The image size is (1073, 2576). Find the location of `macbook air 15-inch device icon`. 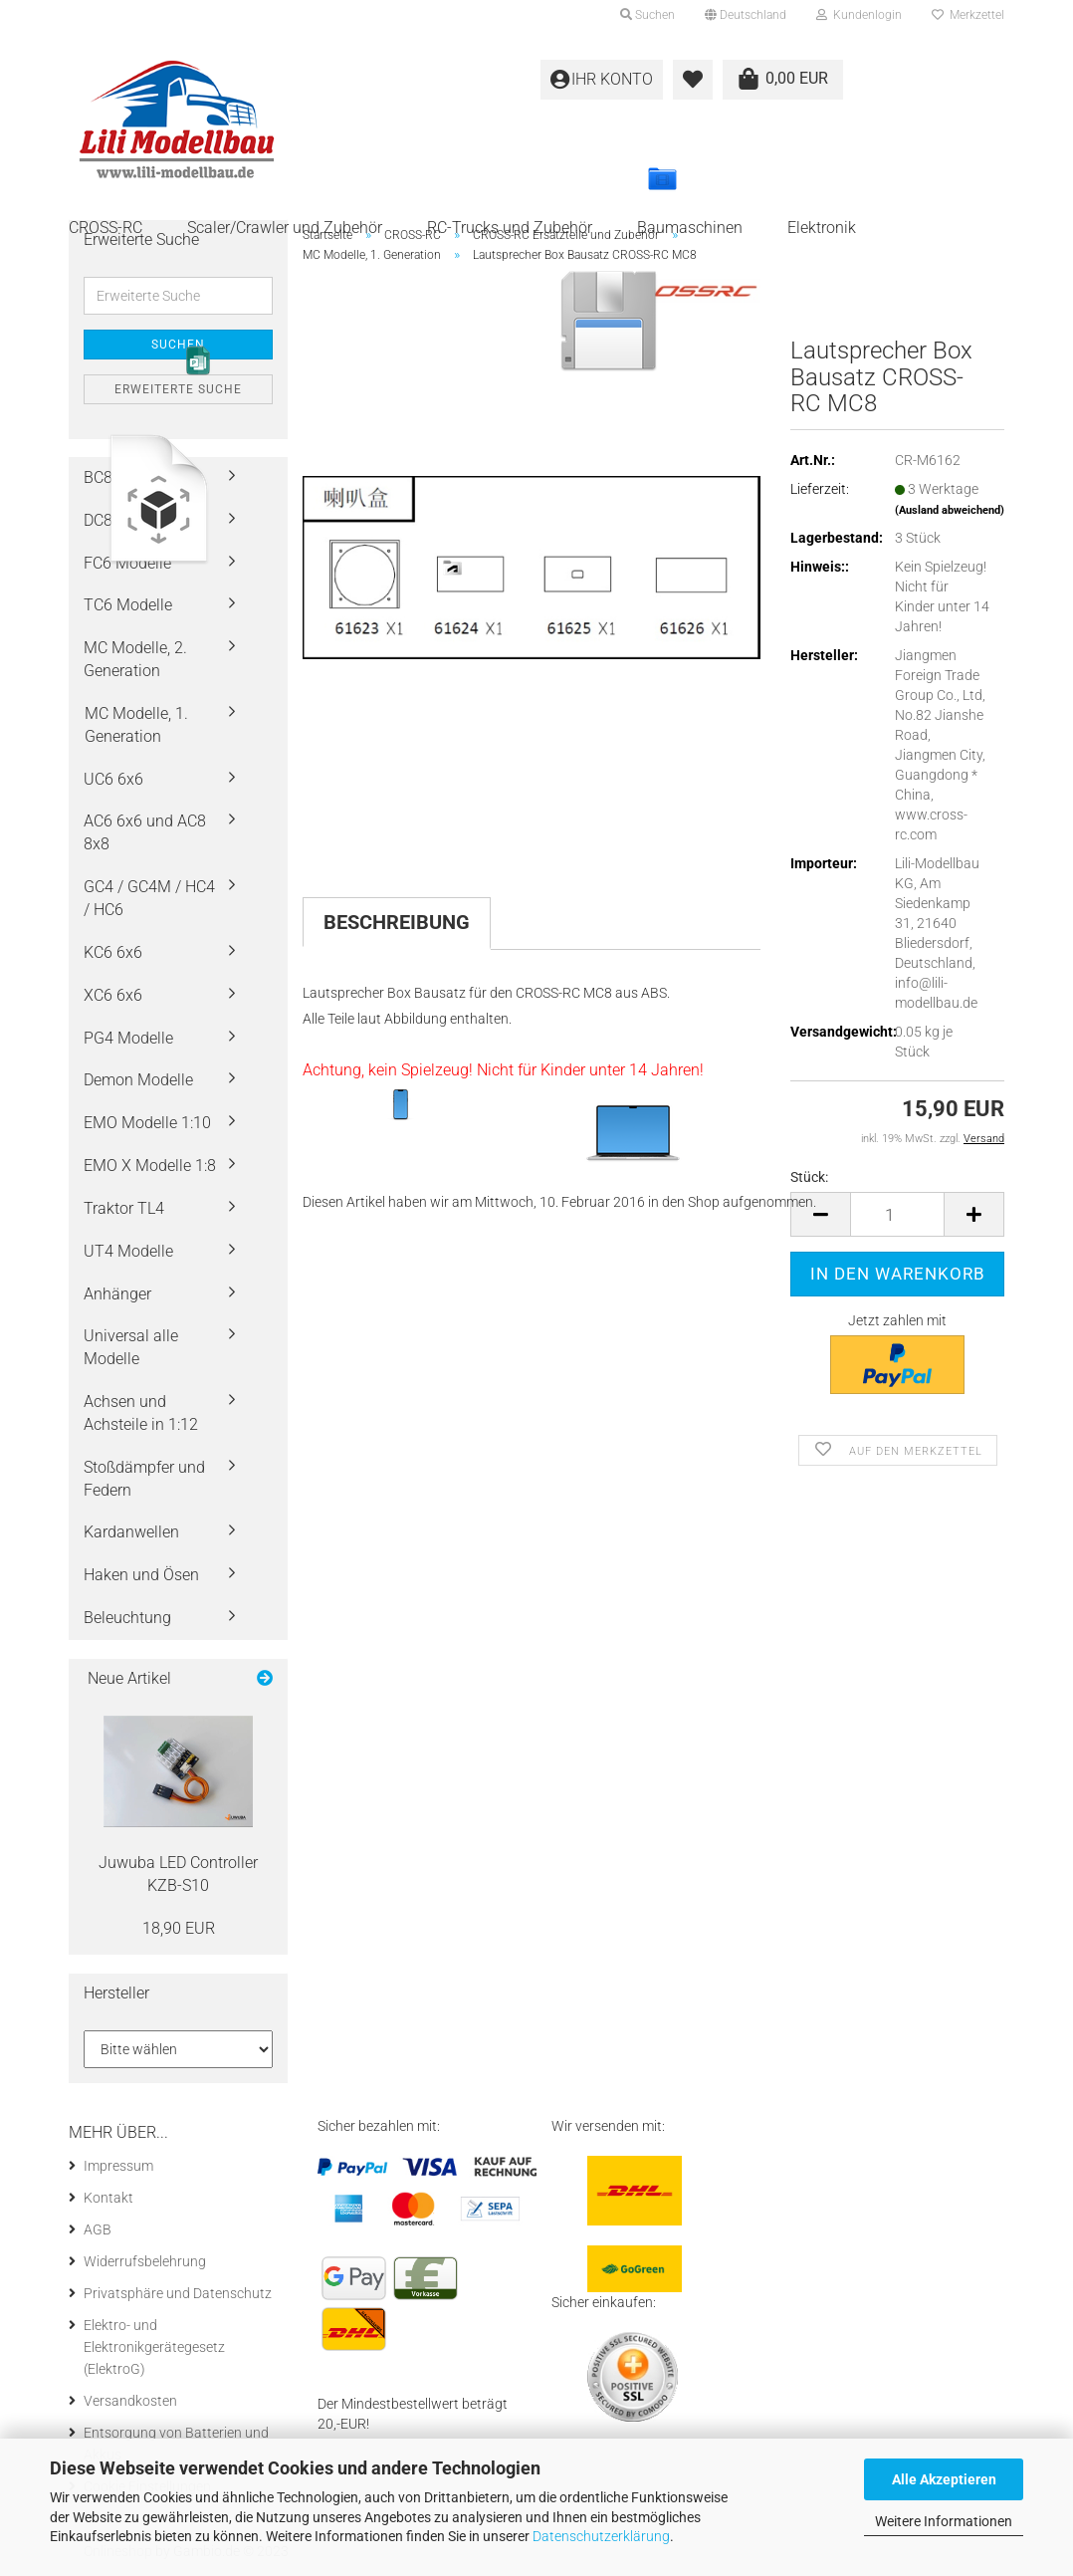

macbook air 15-inch device icon is located at coordinates (633, 1128).